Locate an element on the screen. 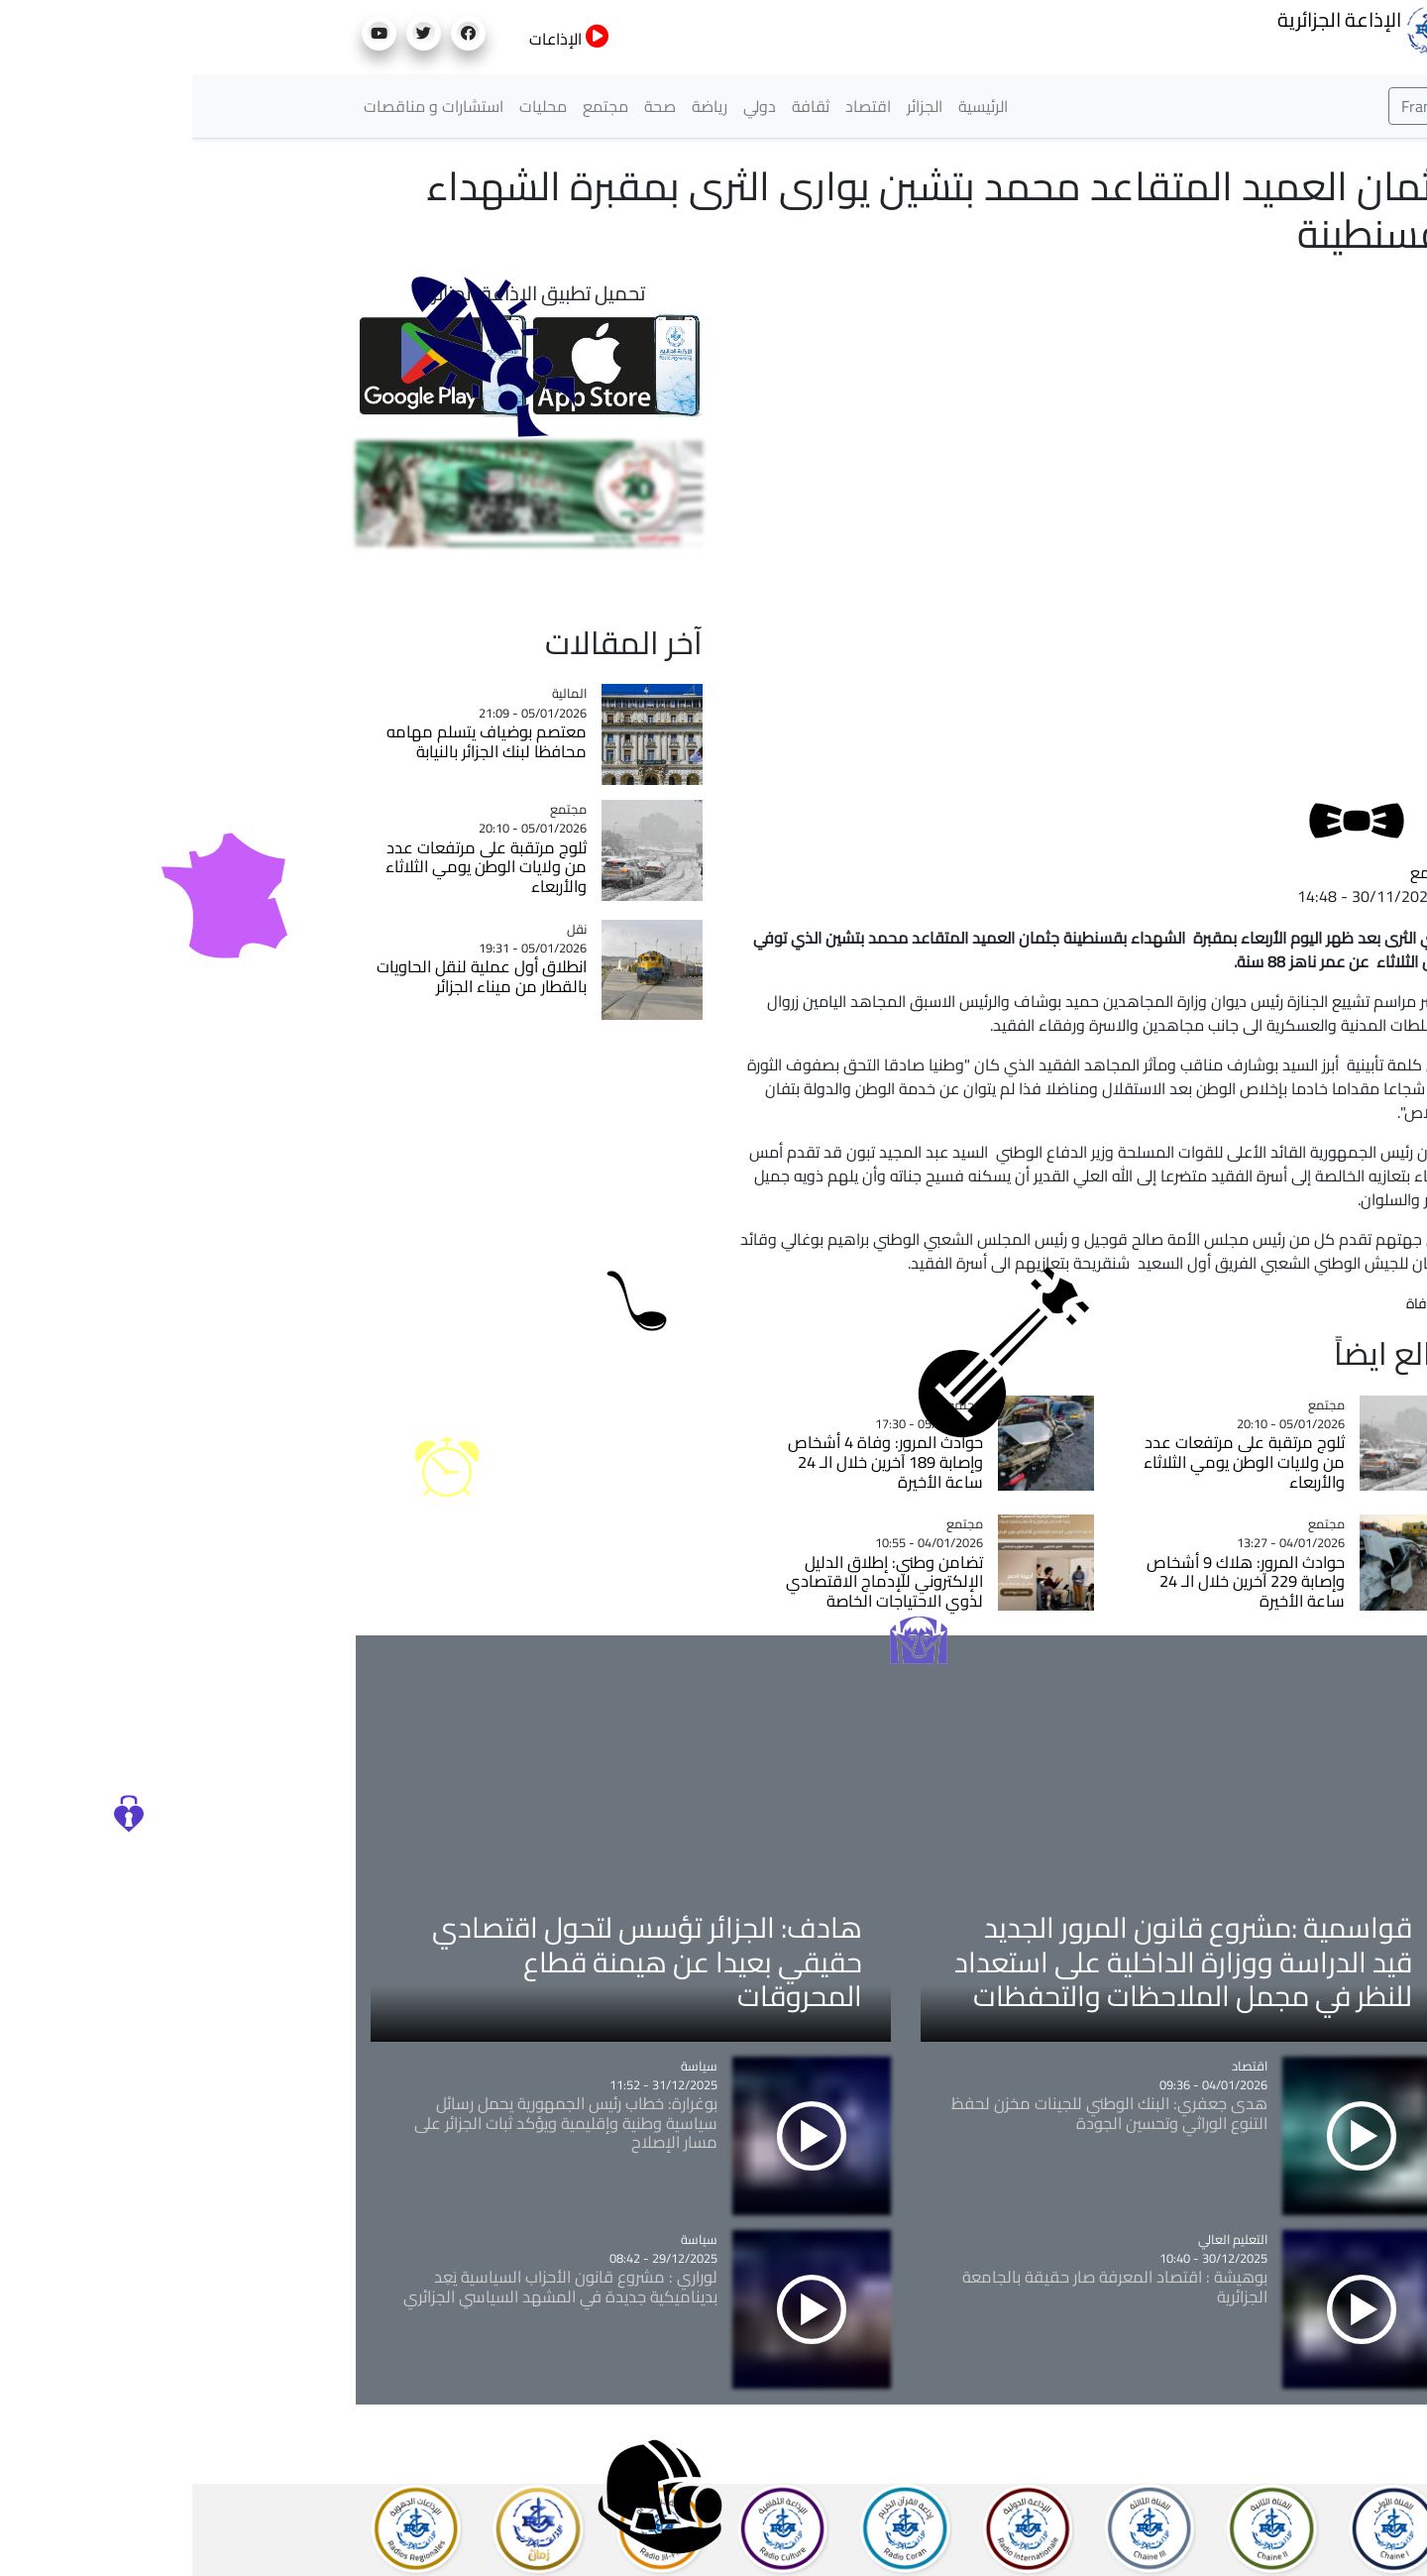 This screenshot has width=1427, height=2576. select troll character or creature type is located at coordinates (919, 1635).